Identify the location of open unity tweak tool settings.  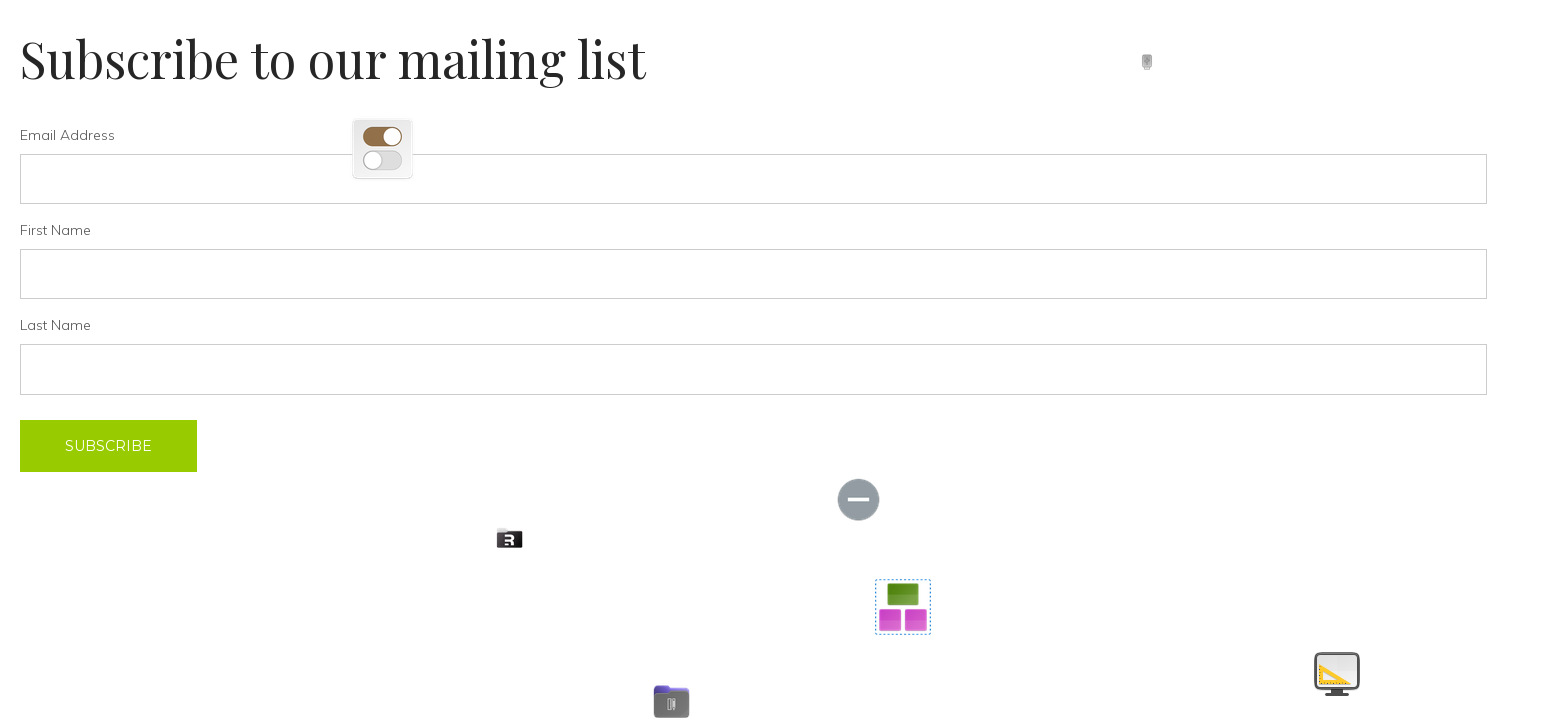
(382, 148).